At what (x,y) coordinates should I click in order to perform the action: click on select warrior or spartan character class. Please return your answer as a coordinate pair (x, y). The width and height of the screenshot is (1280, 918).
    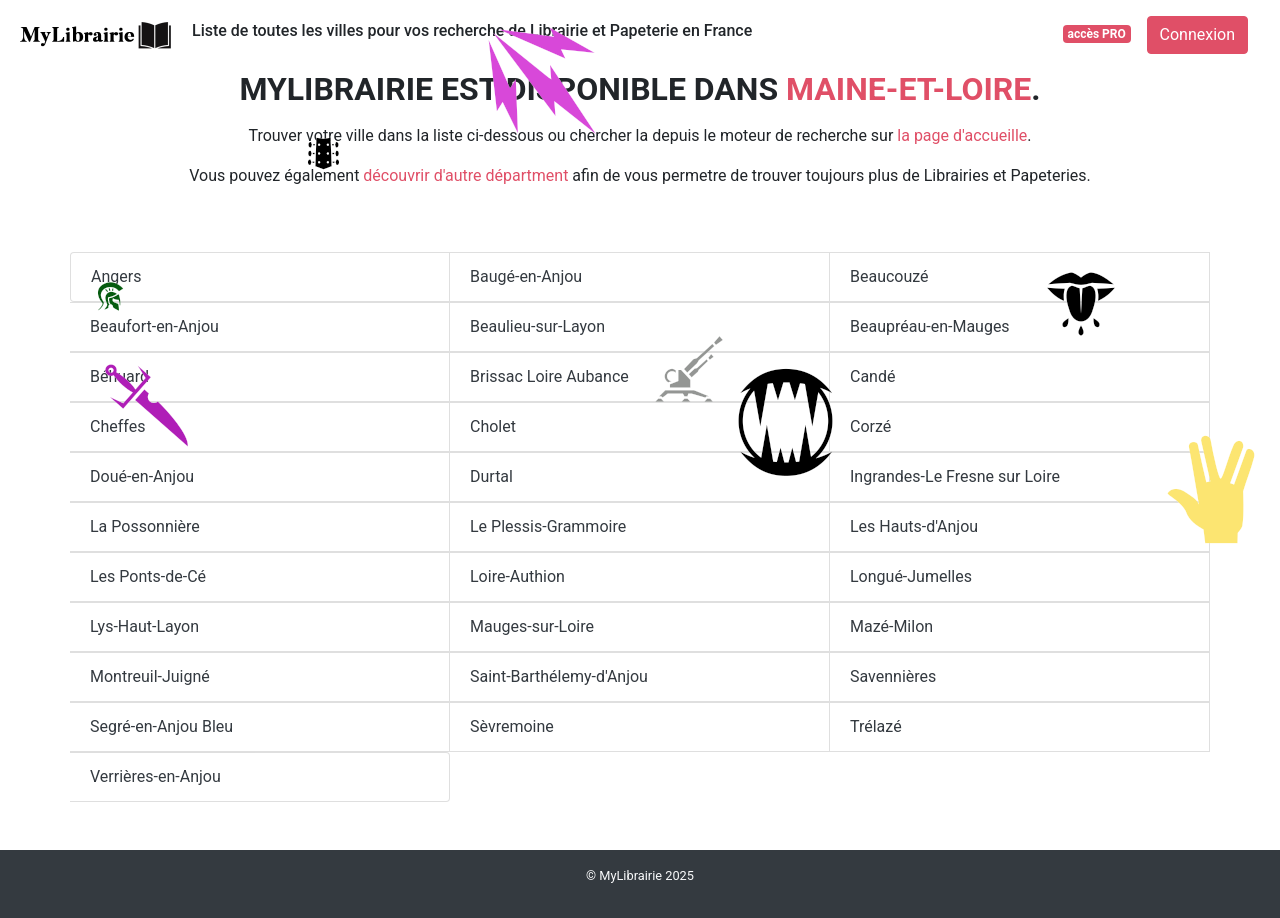
    Looking at the image, I should click on (110, 296).